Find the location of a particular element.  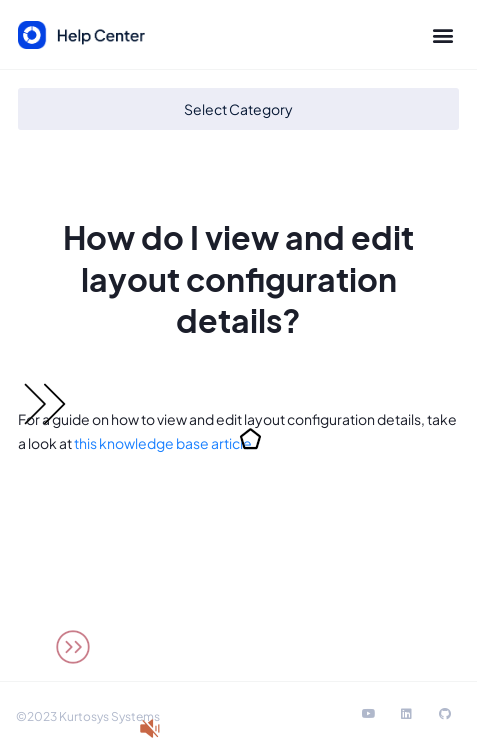

skip forward or advance to next item is located at coordinates (43, 404).